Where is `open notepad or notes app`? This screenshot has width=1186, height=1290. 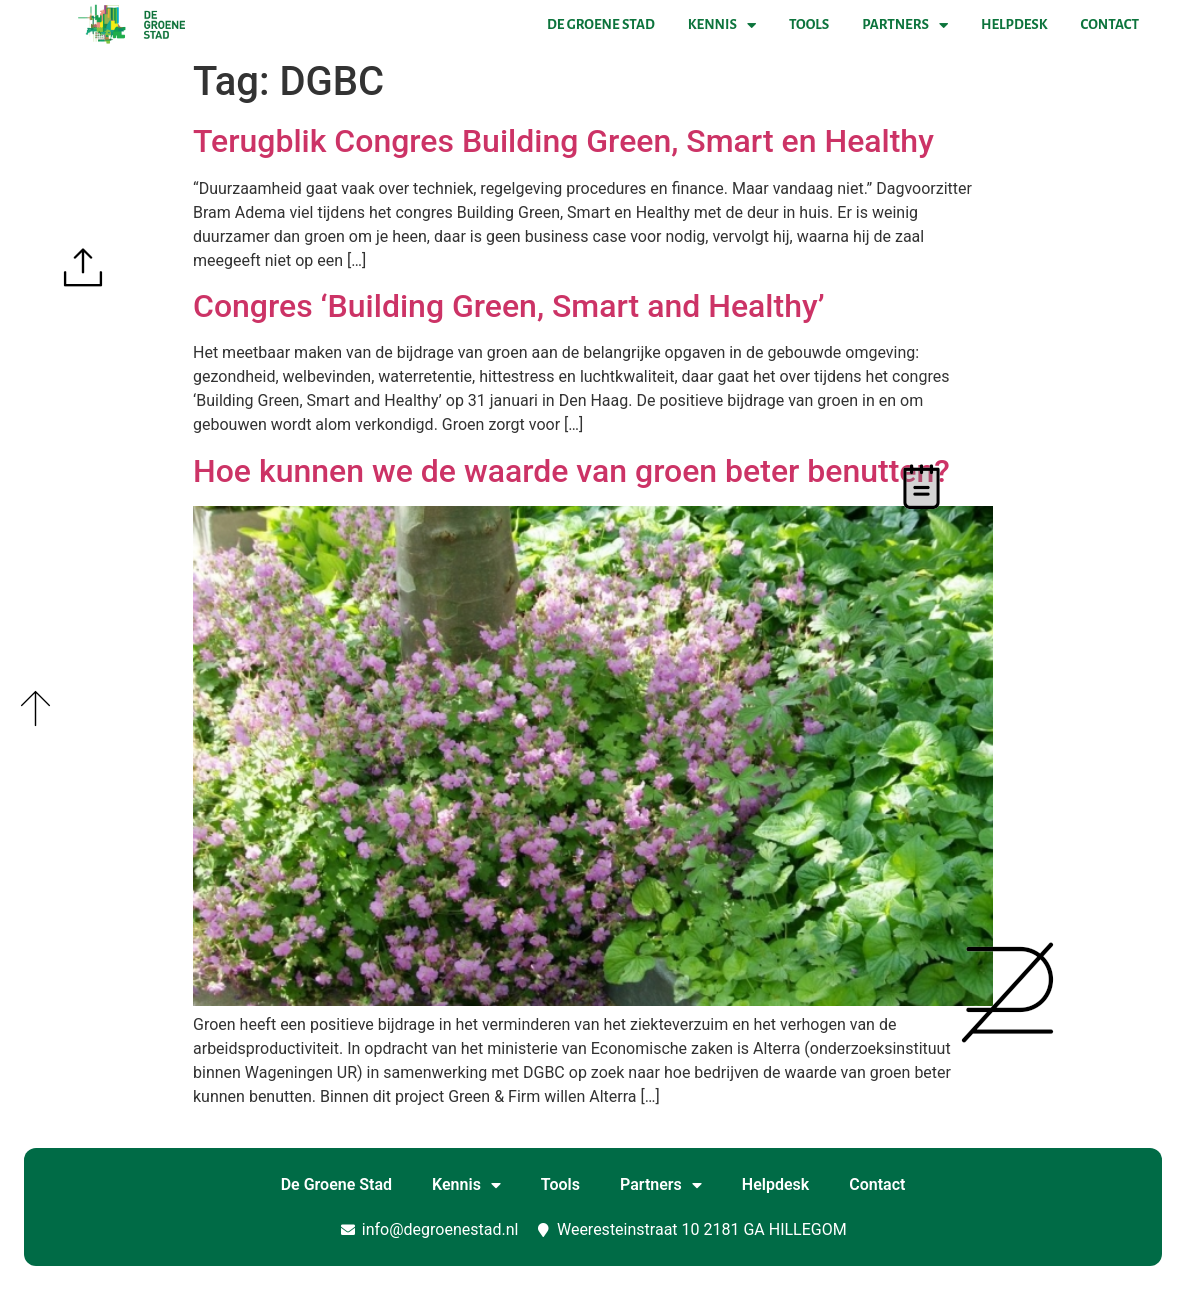 open notepad or notes app is located at coordinates (921, 487).